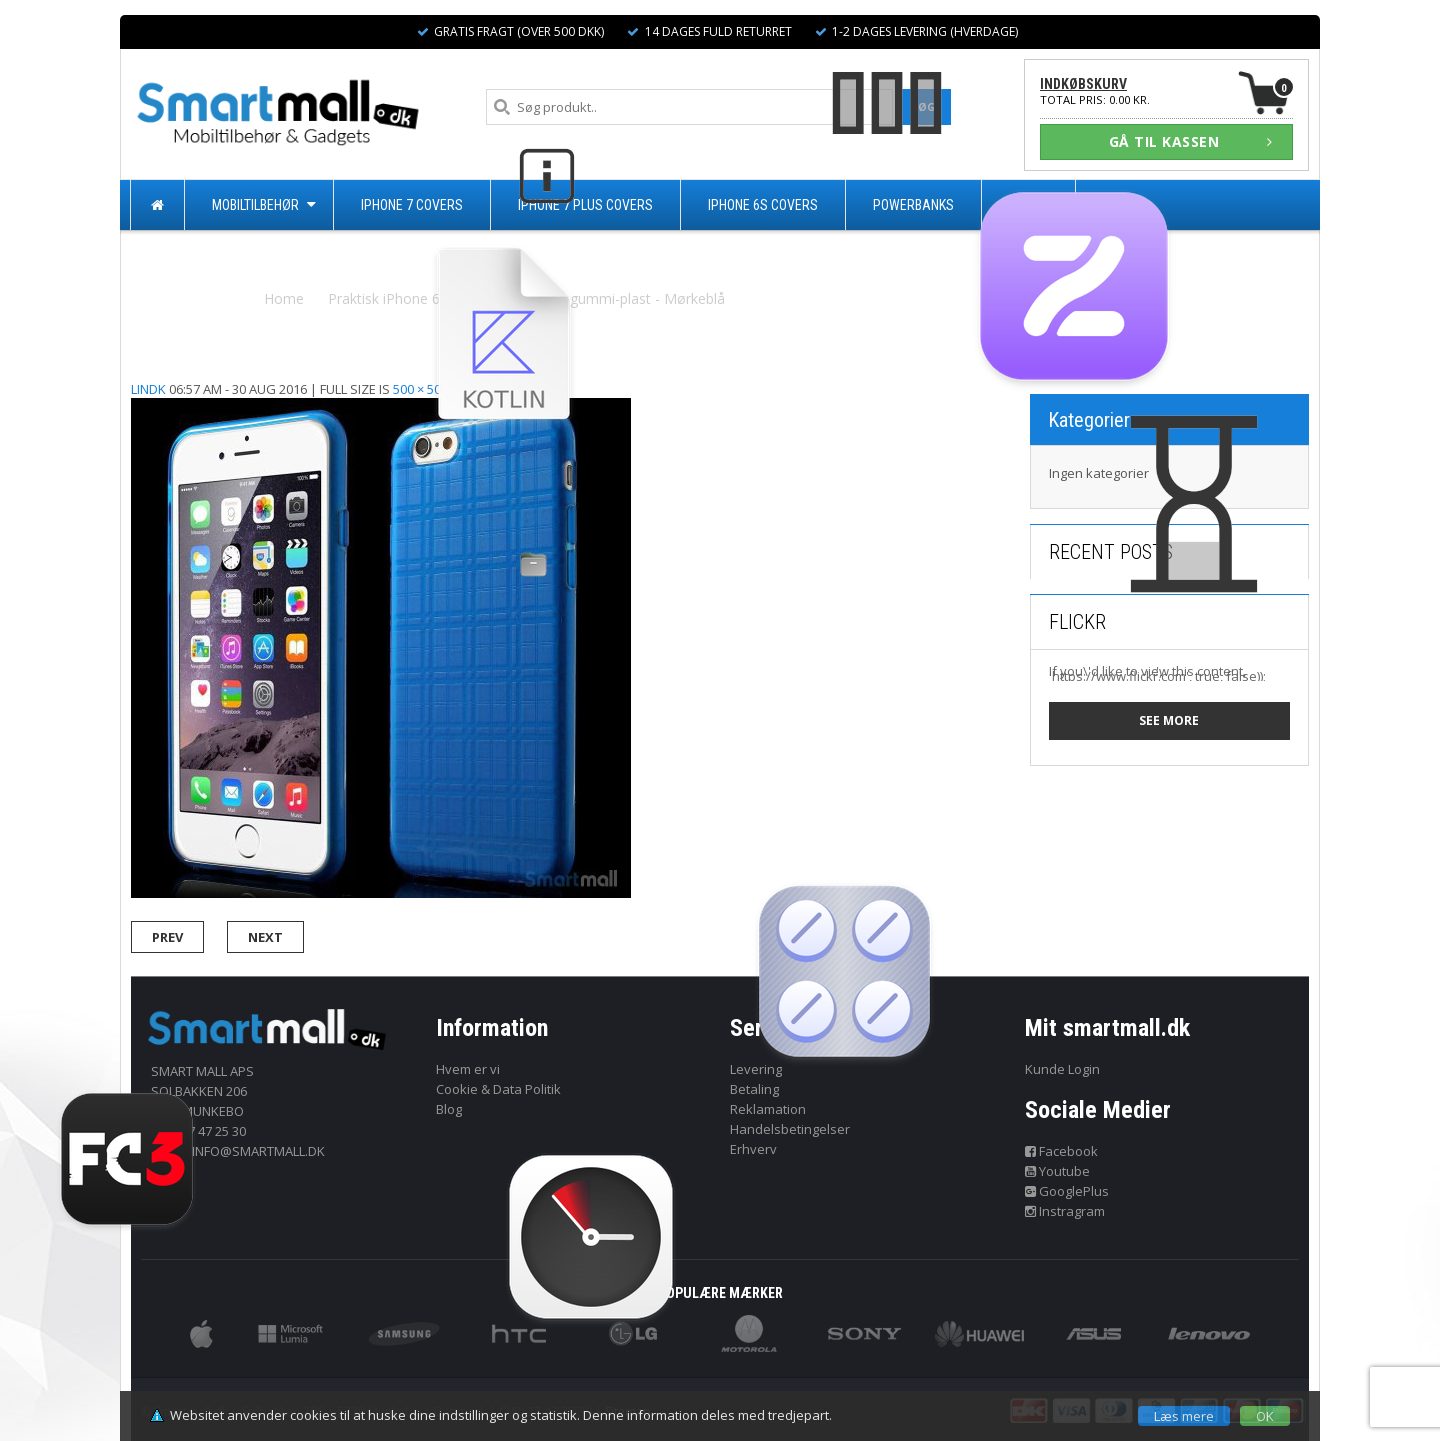 This screenshot has width=1440, height=1441. Describe the element at coordinates (127, 1159) in the screenshot. I see `launch far cry 3 game` at that location.